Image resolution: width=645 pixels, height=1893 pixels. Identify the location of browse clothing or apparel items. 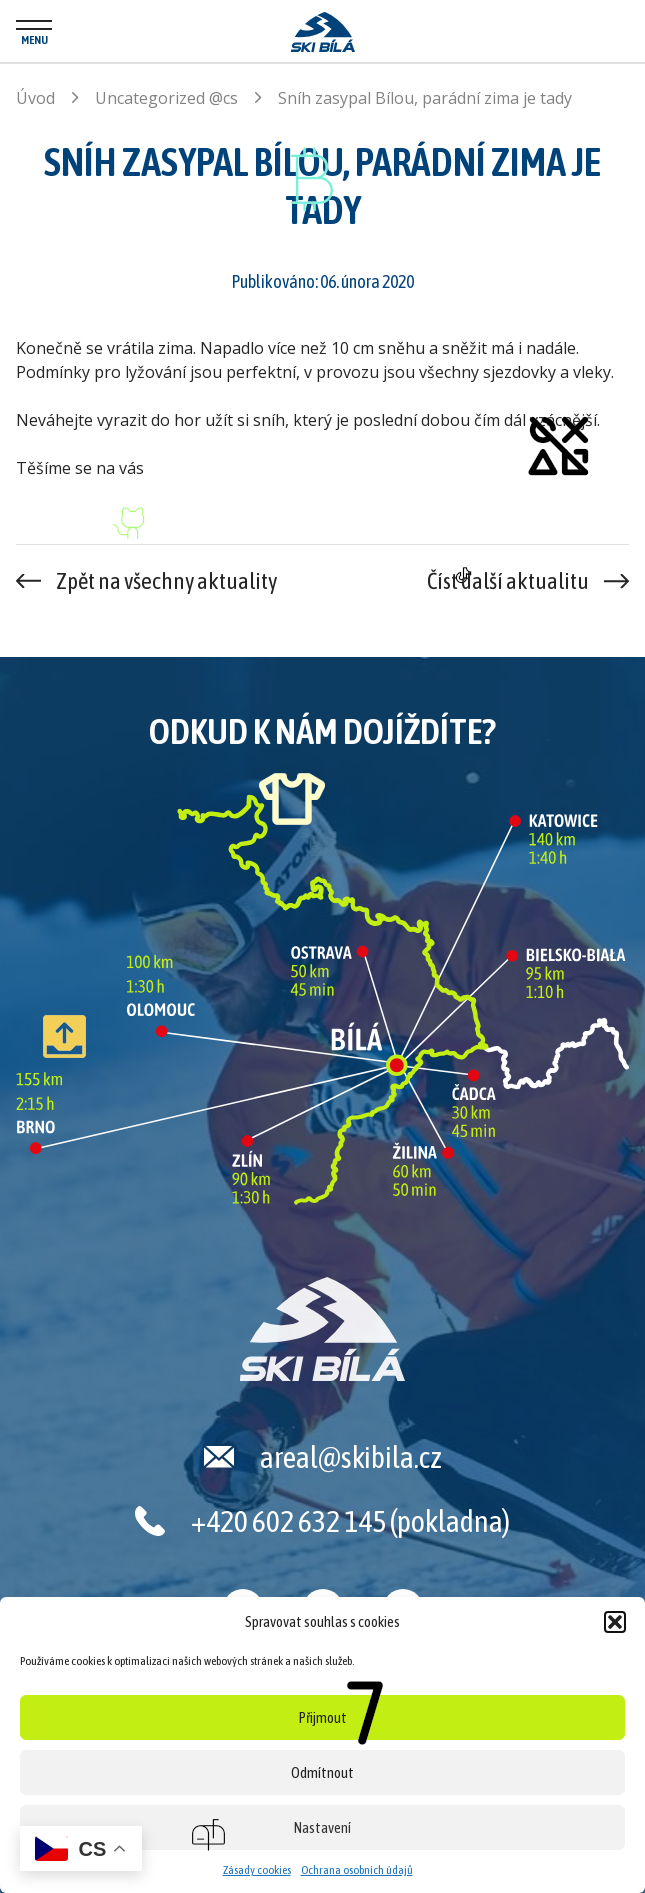
(292, 799).